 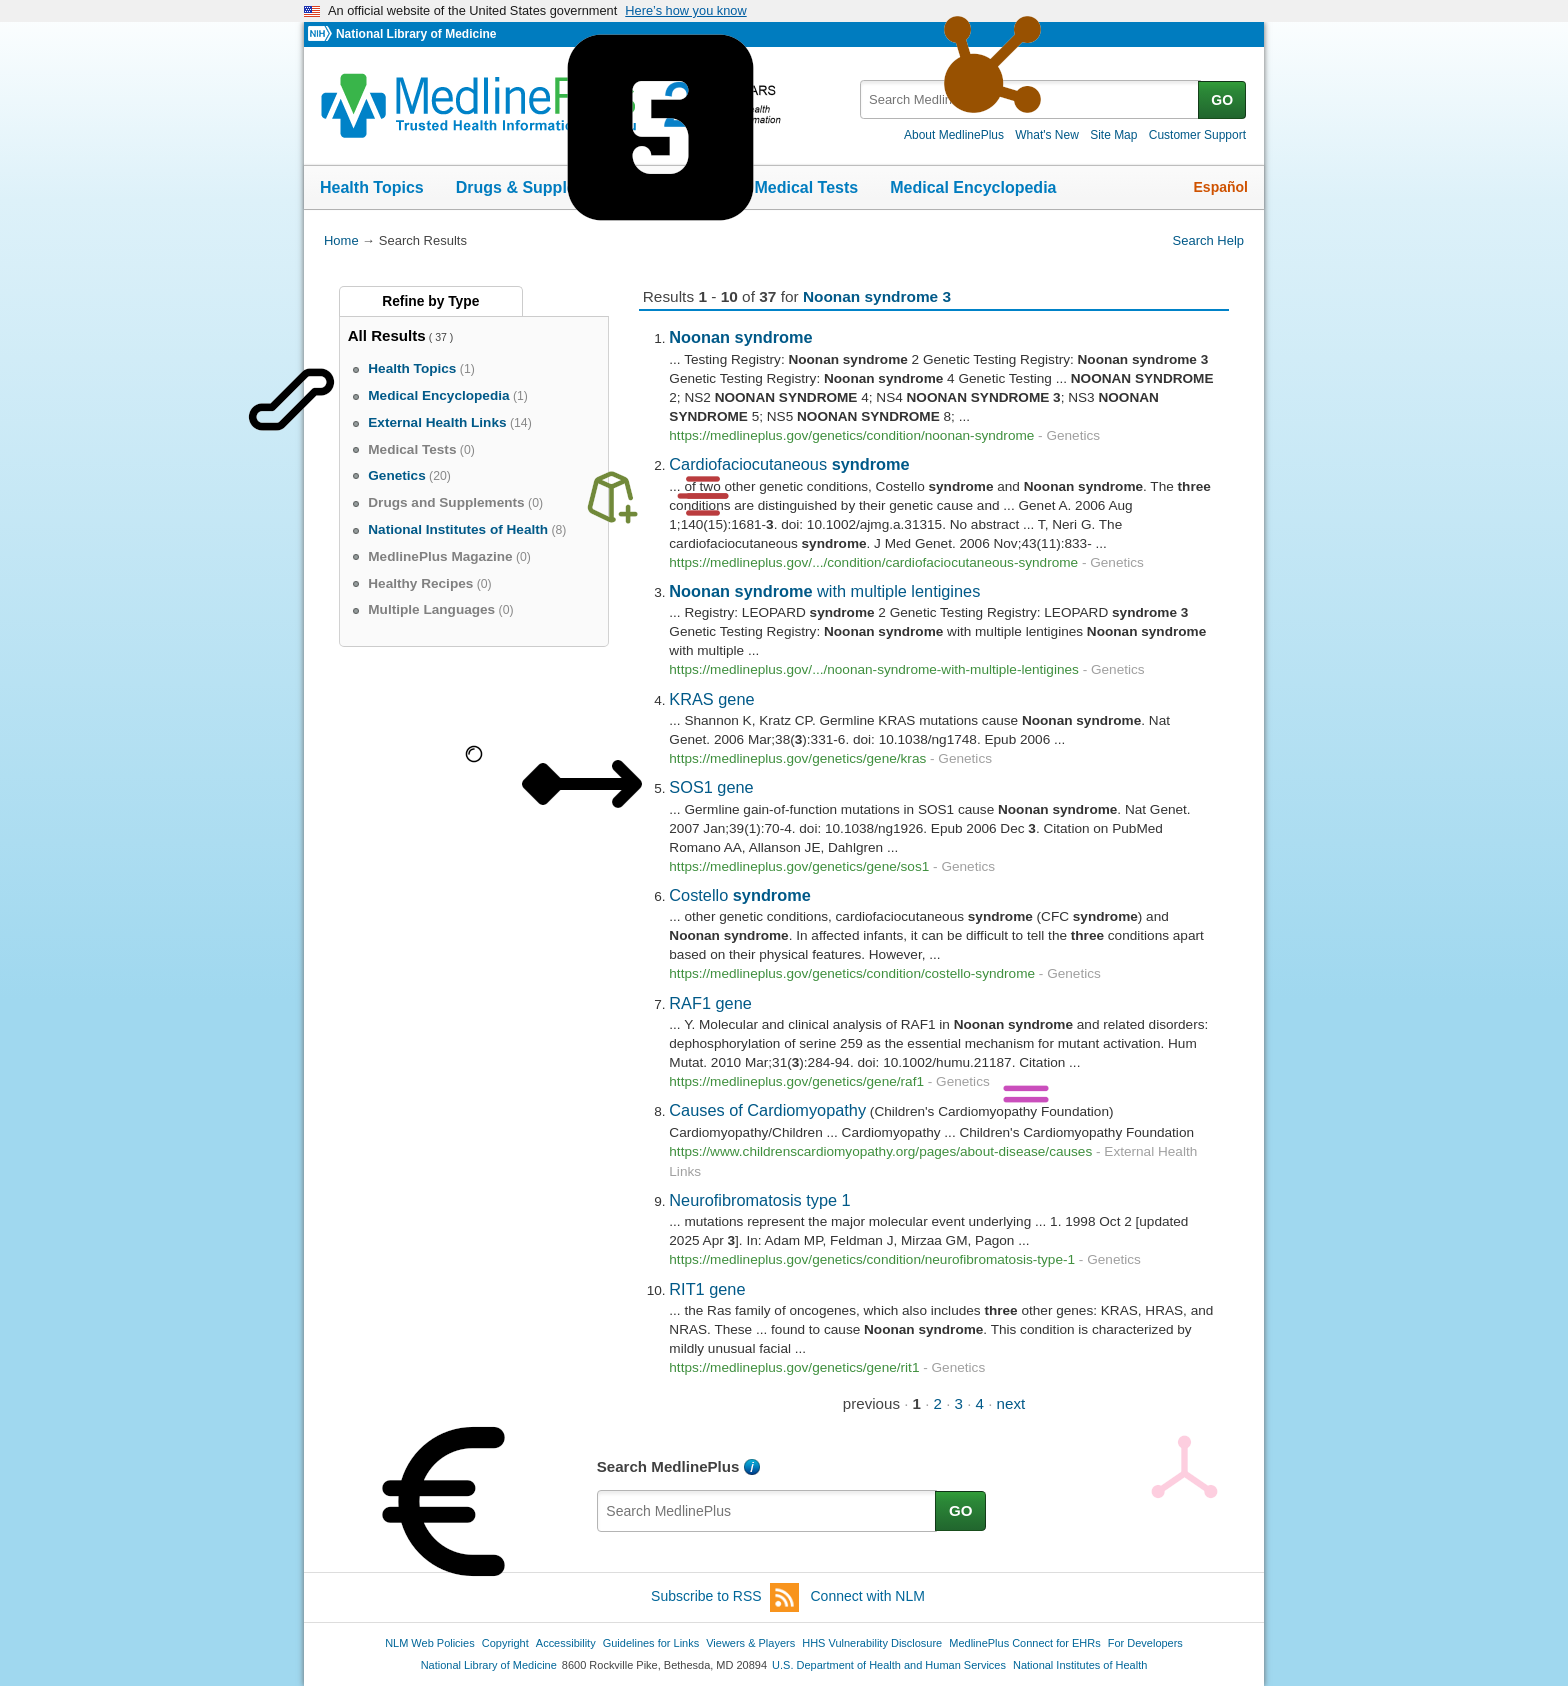 I want to click on access 3D transform or manipulation tools, so click(x=1184, y=1468).